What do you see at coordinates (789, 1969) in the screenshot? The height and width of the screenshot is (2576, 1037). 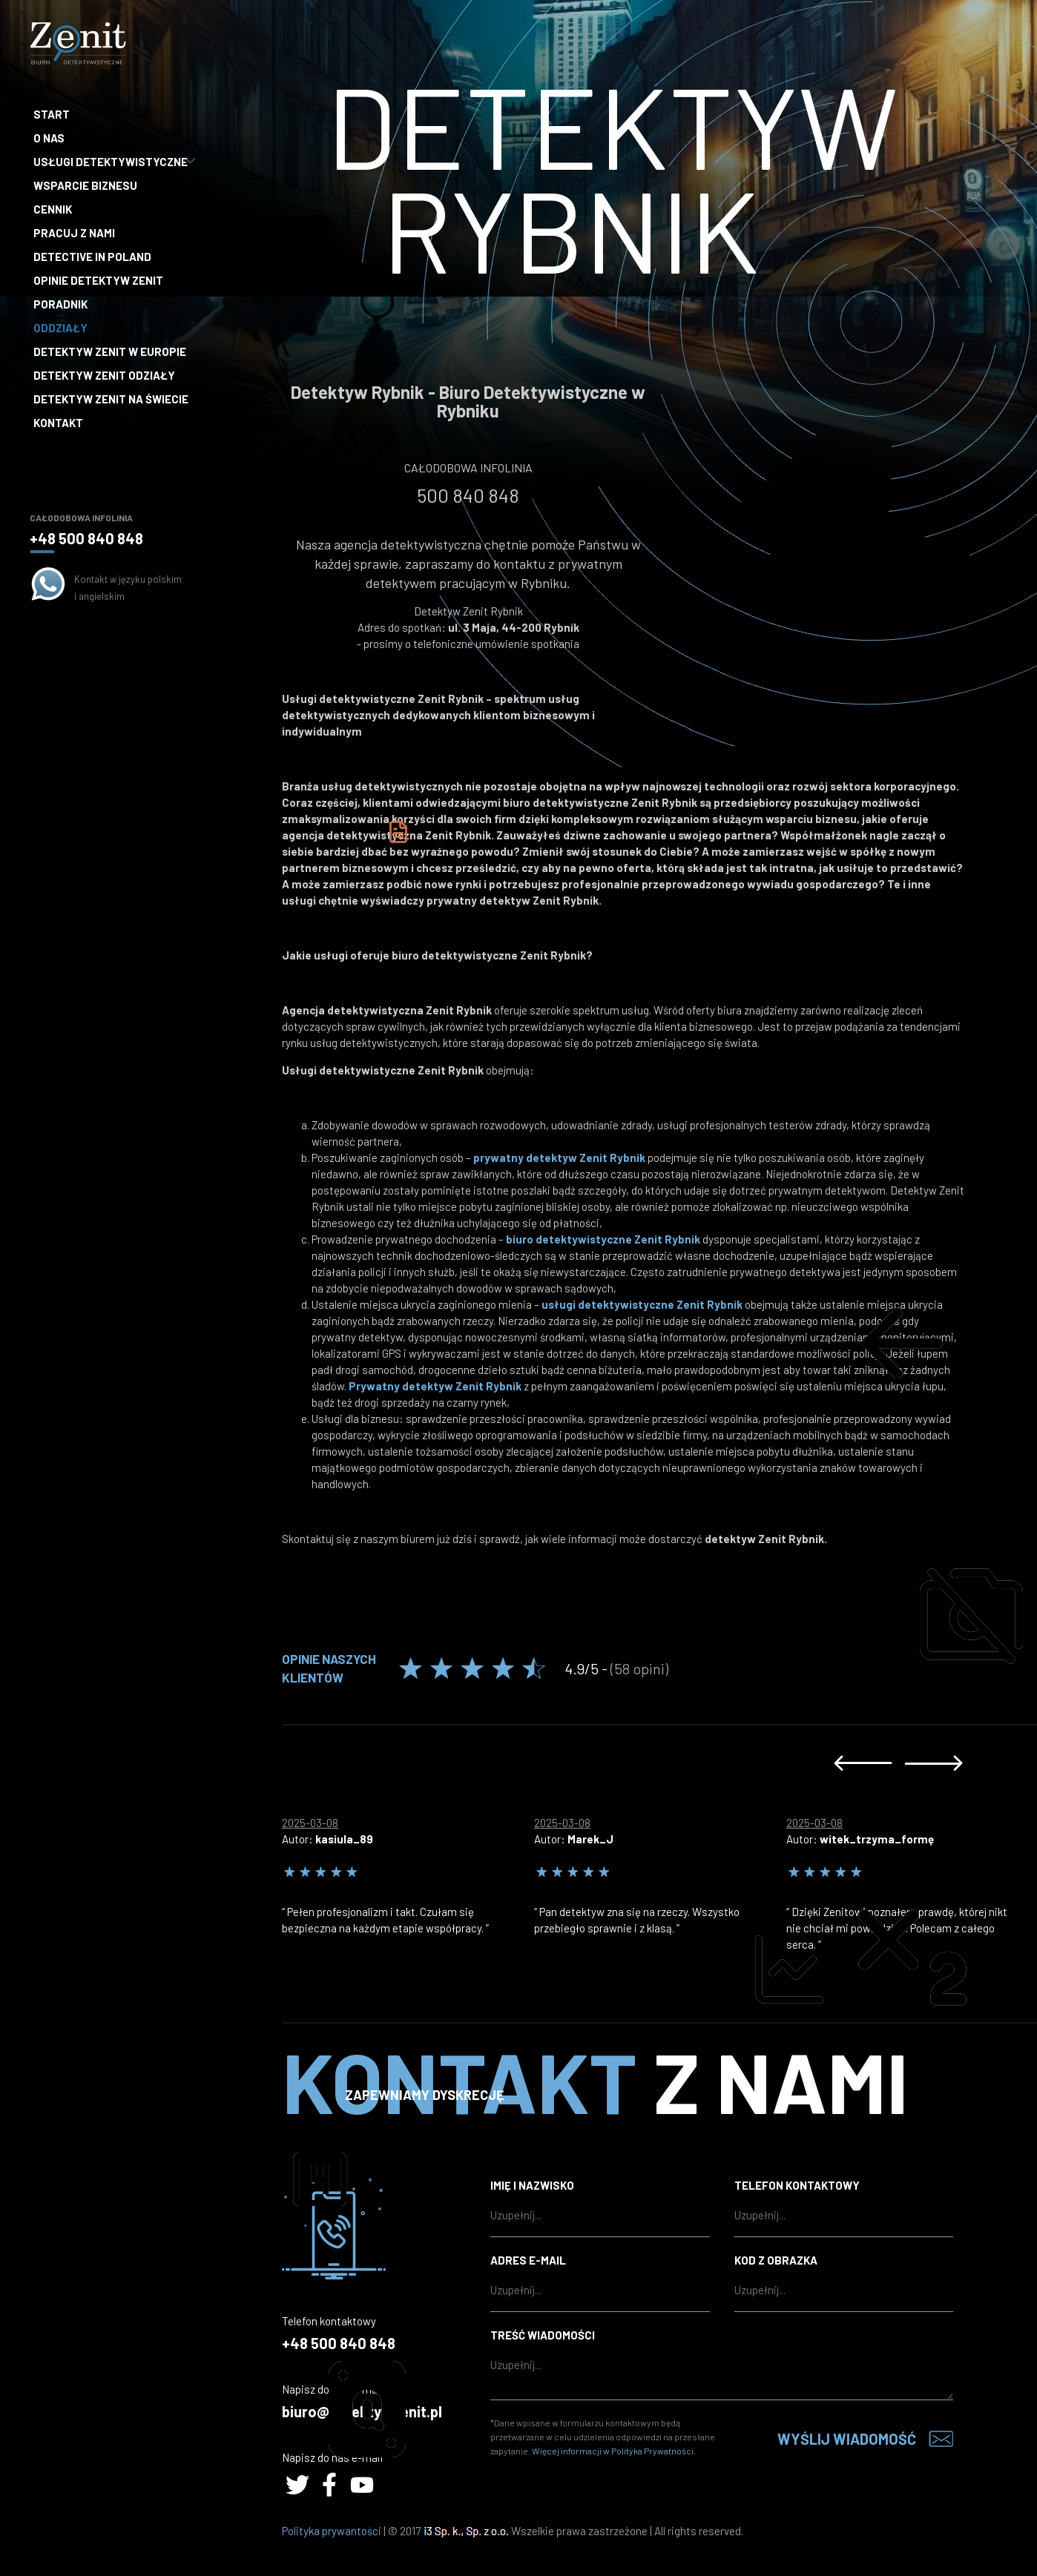 I see `view analytics and trends` at bounding box center [789, 1969].